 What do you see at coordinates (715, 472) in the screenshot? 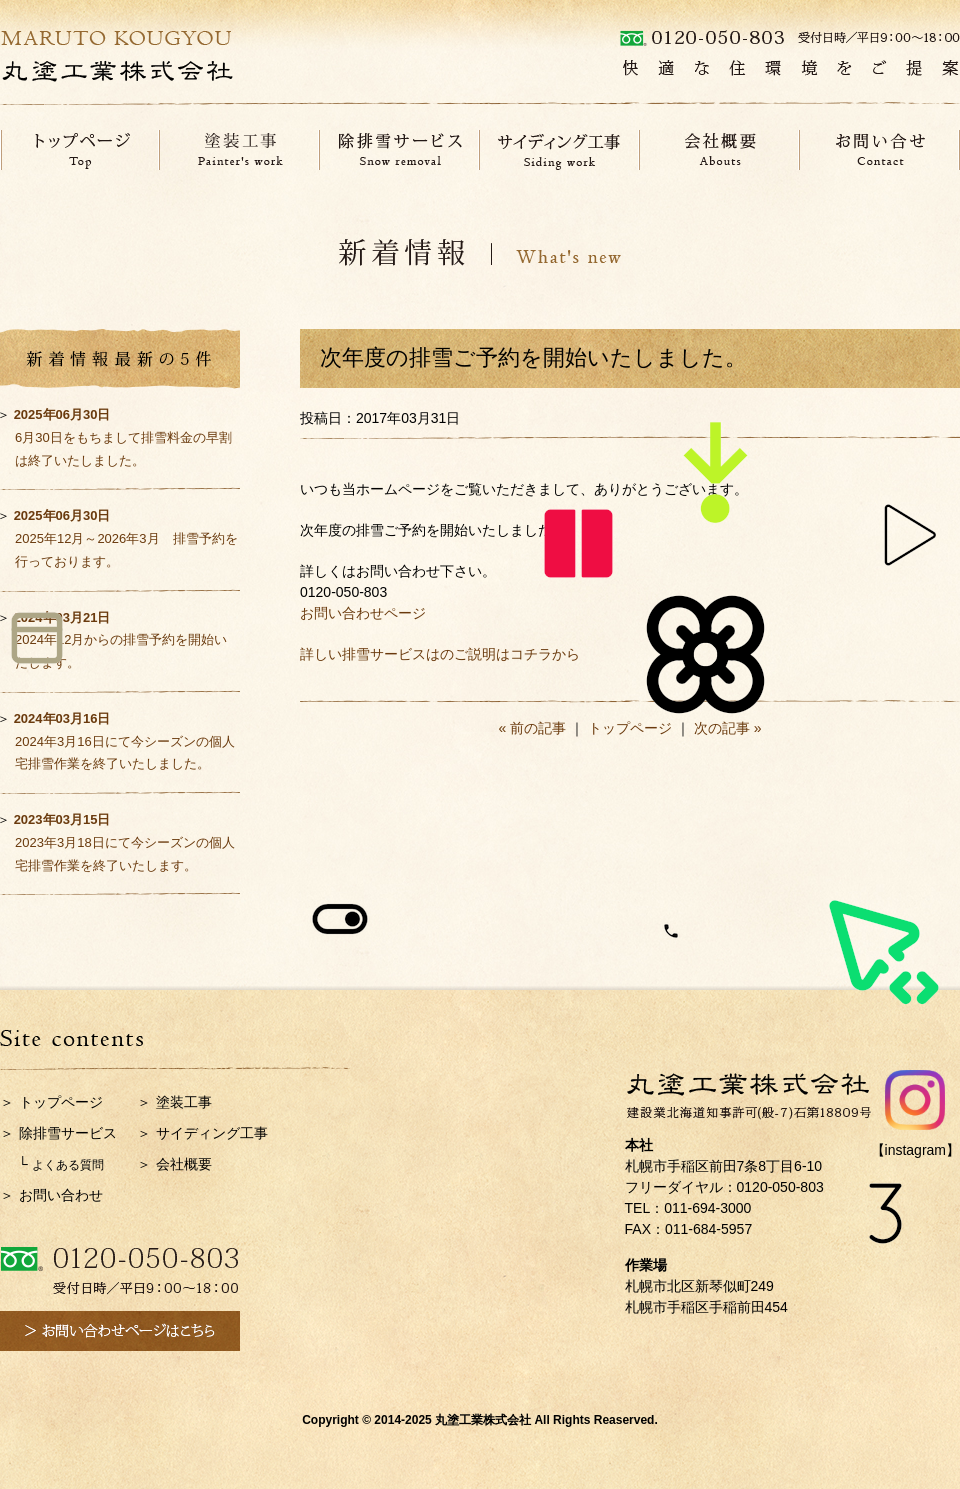
I see `step into function during debugging` at bounding box center [715, 472].